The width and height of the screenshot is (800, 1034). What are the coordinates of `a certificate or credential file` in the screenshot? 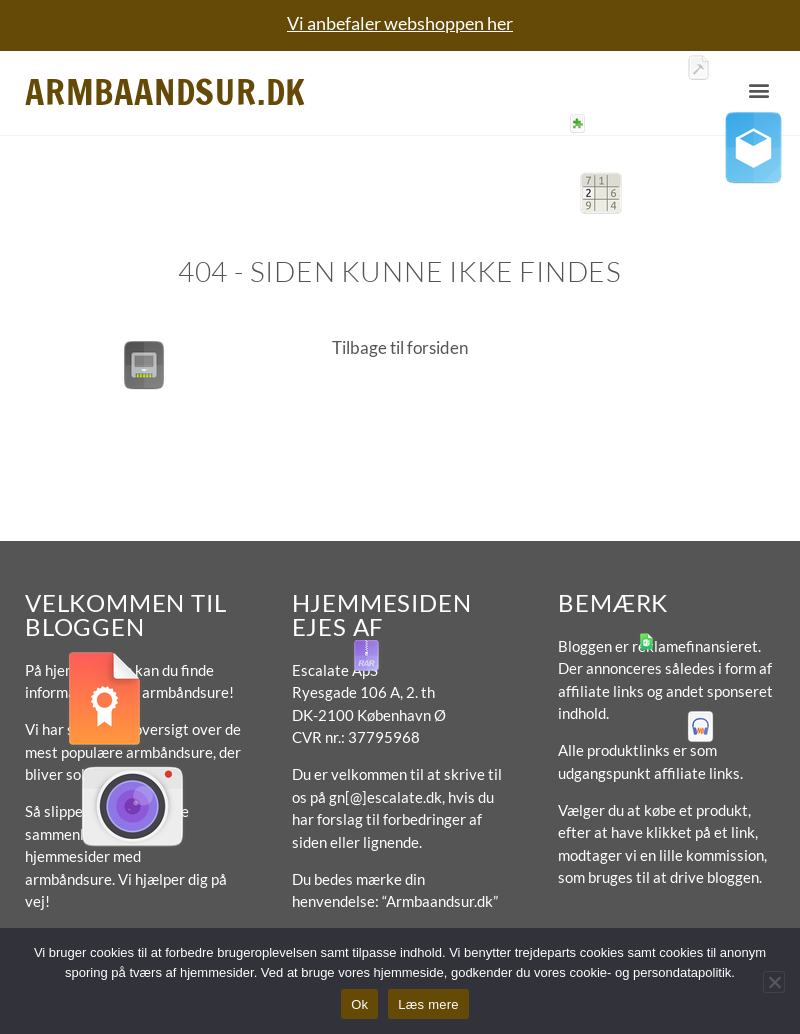 It's located at (104, 698).